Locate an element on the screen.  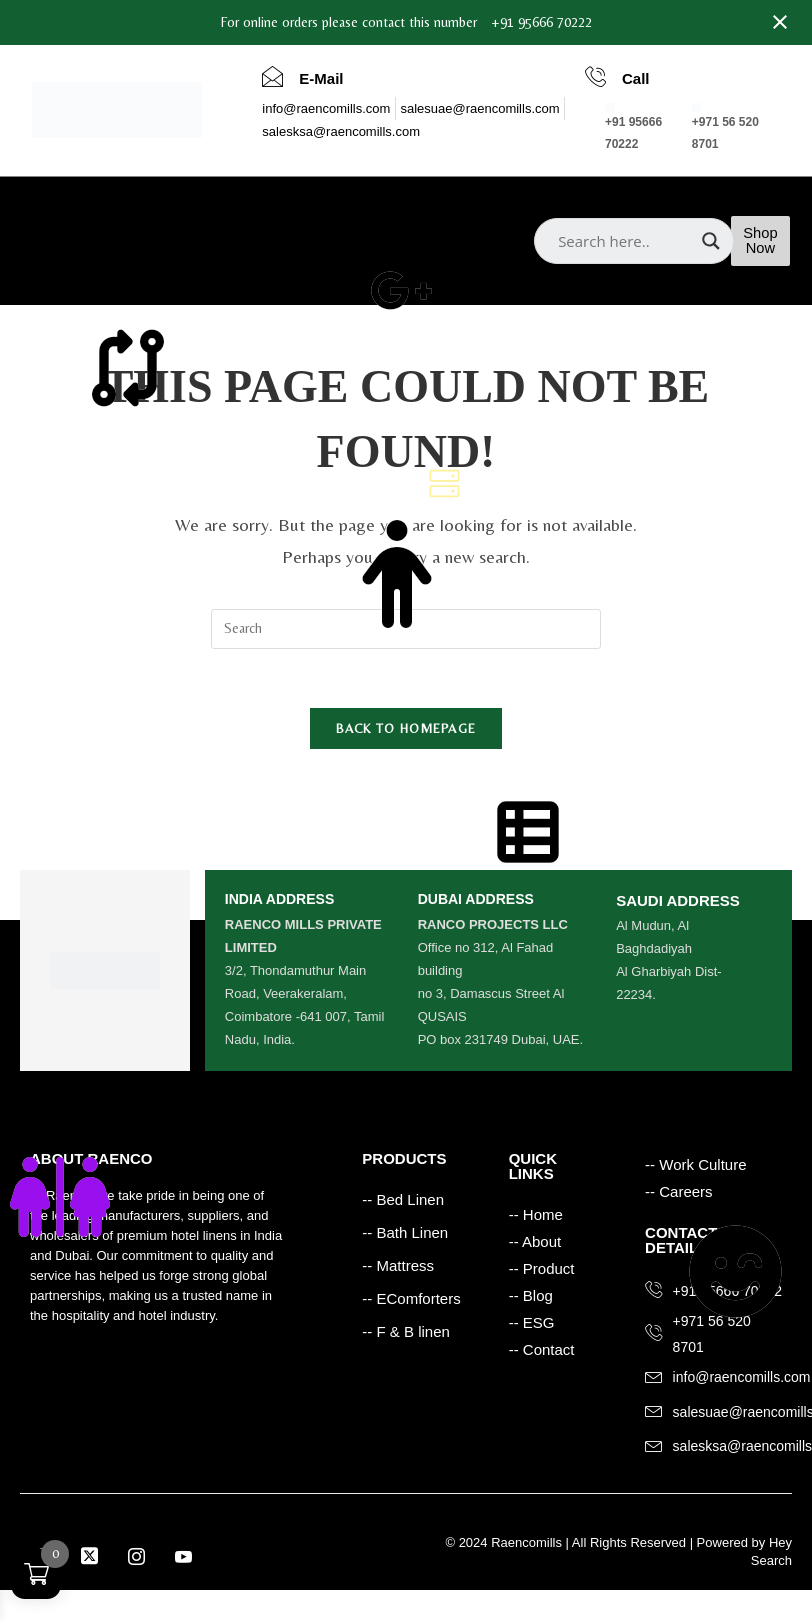
insert a winking emoji or emoticon is located at coordinates (735, 1271).